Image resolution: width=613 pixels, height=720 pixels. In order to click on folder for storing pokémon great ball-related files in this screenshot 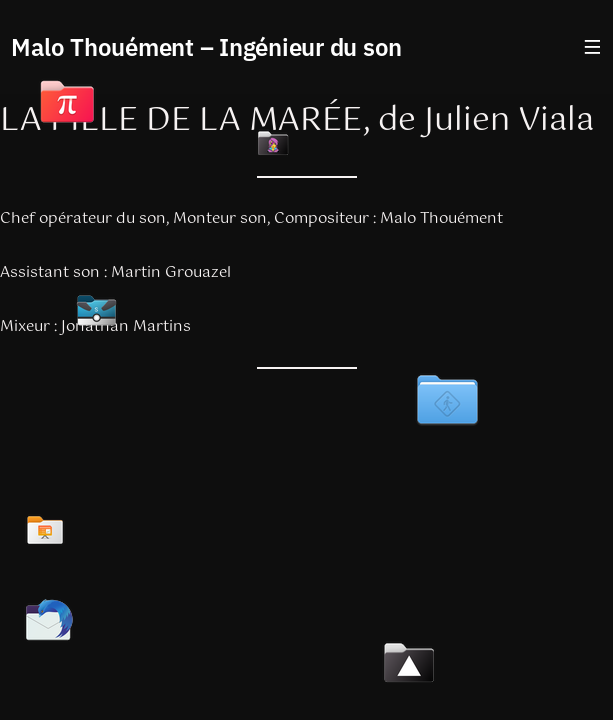, I will do `click(96, 311)`.